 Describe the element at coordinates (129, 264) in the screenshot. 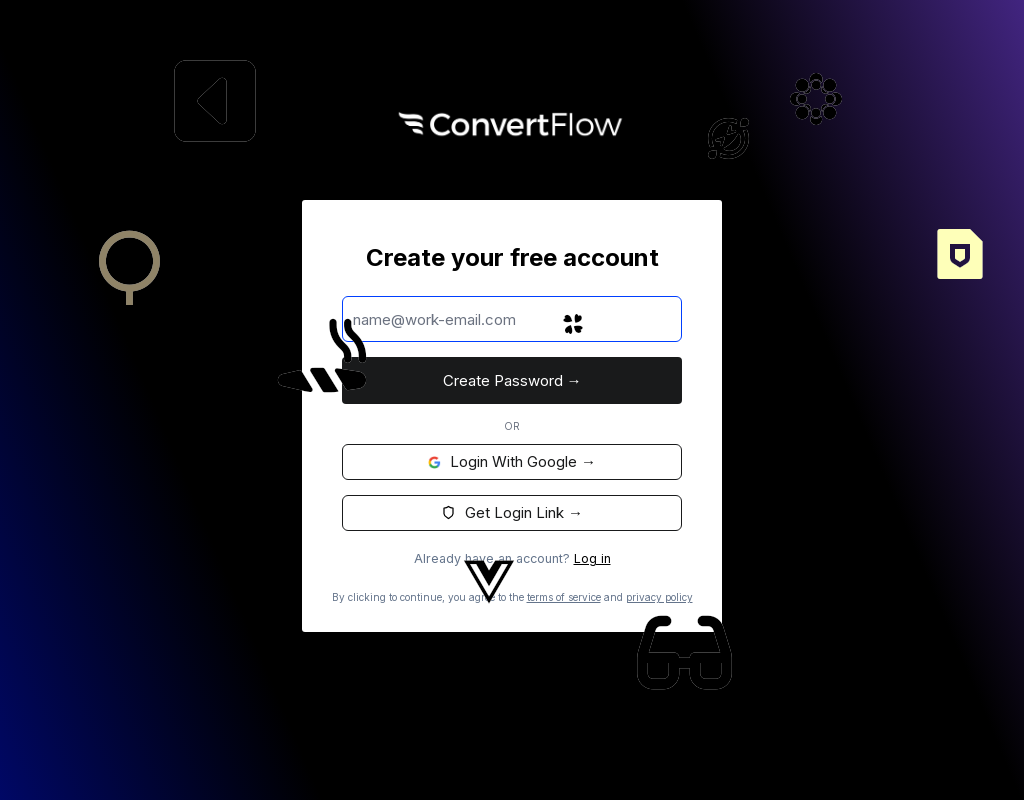

I see `mark a location on the map` at that location.